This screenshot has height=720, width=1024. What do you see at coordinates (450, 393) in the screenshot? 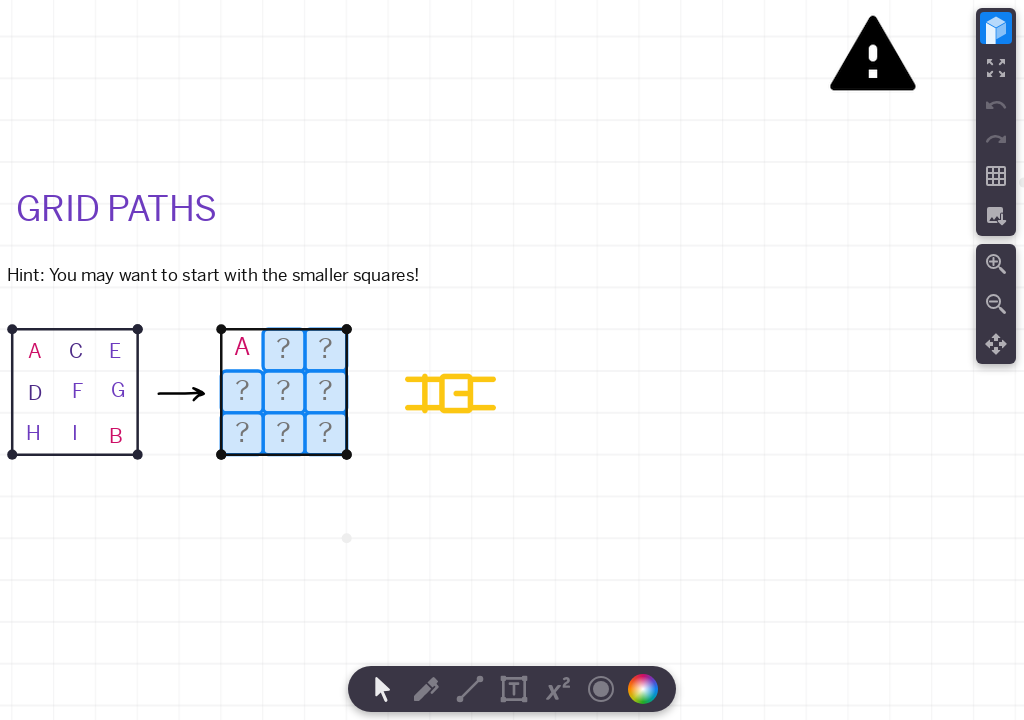
I see `adjust belt or strap settings` at bounding box center [450, 393].